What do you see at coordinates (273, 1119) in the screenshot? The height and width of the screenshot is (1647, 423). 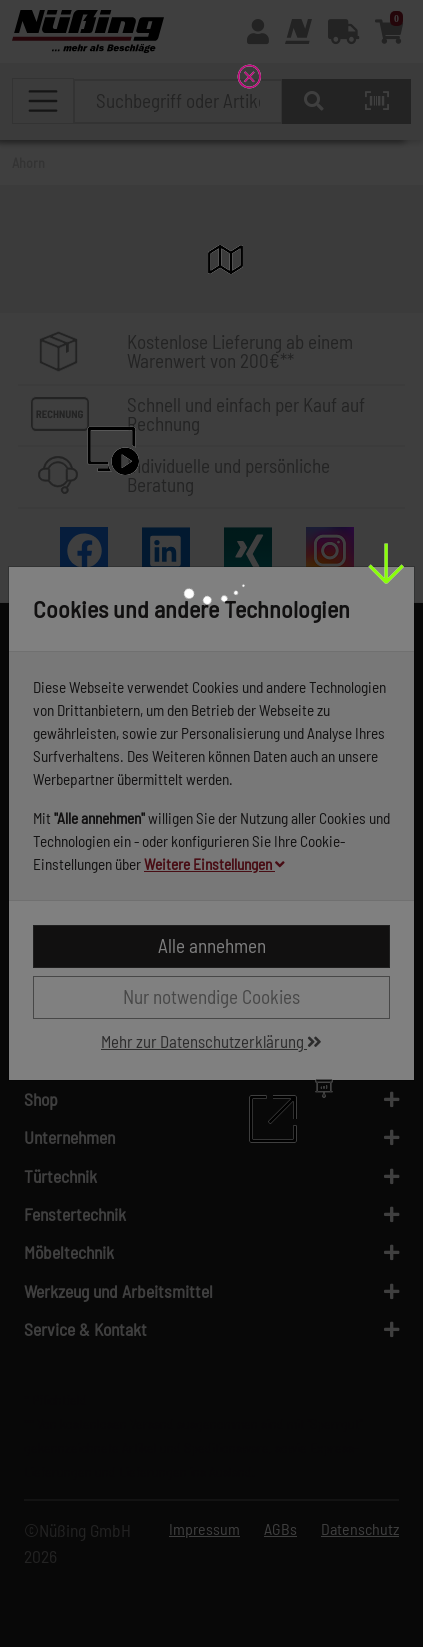 I see `open link in a new window or tab` at bounding box center [273, 1119].